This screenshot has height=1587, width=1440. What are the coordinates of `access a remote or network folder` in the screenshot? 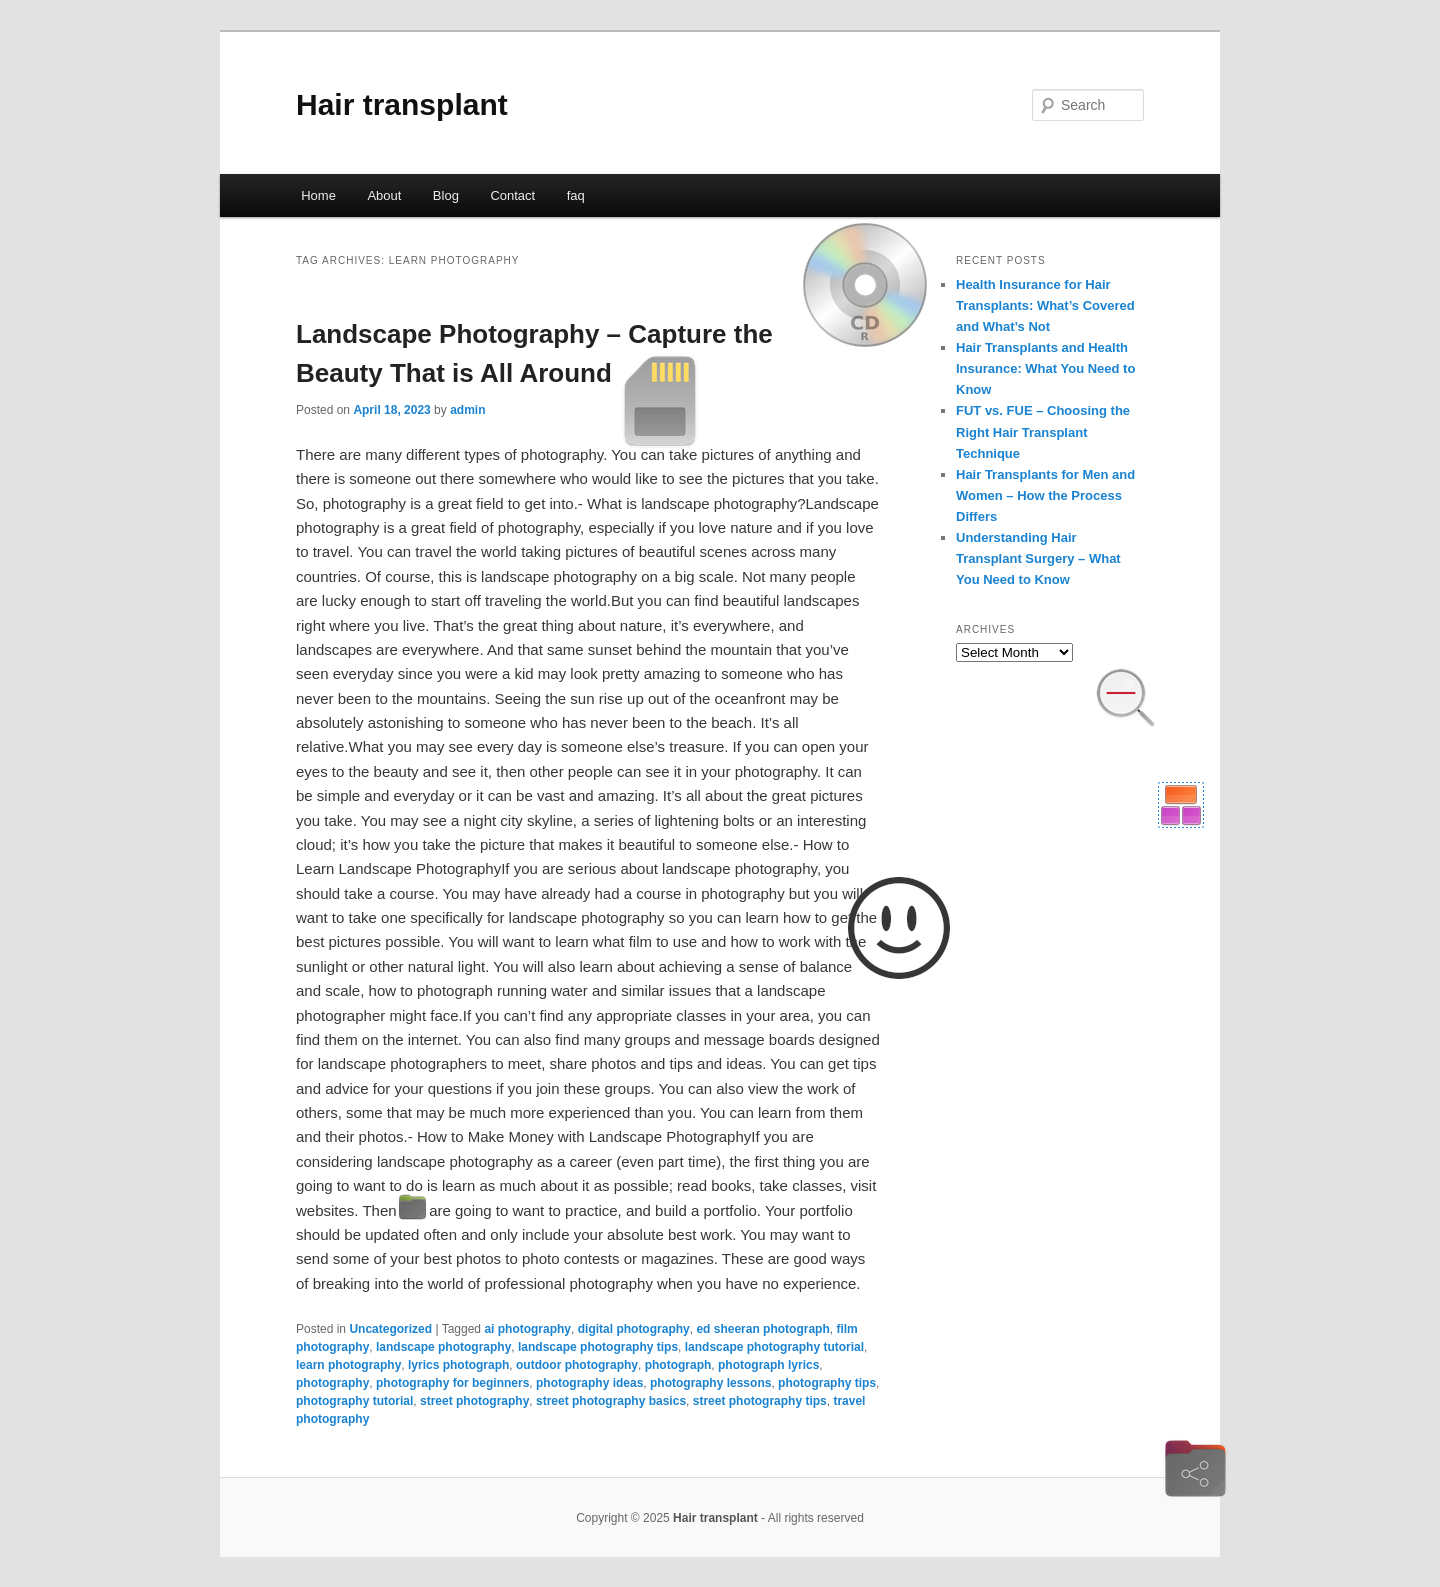 It's located at (412, 1206).